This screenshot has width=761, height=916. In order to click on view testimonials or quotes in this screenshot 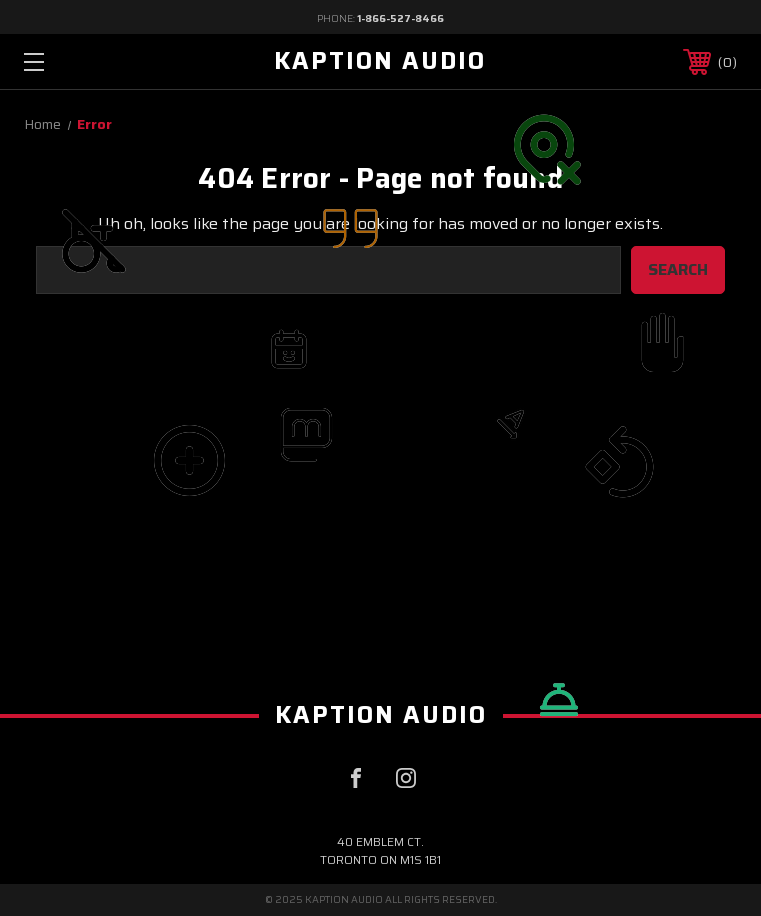, I will do `click(350, 227)`.